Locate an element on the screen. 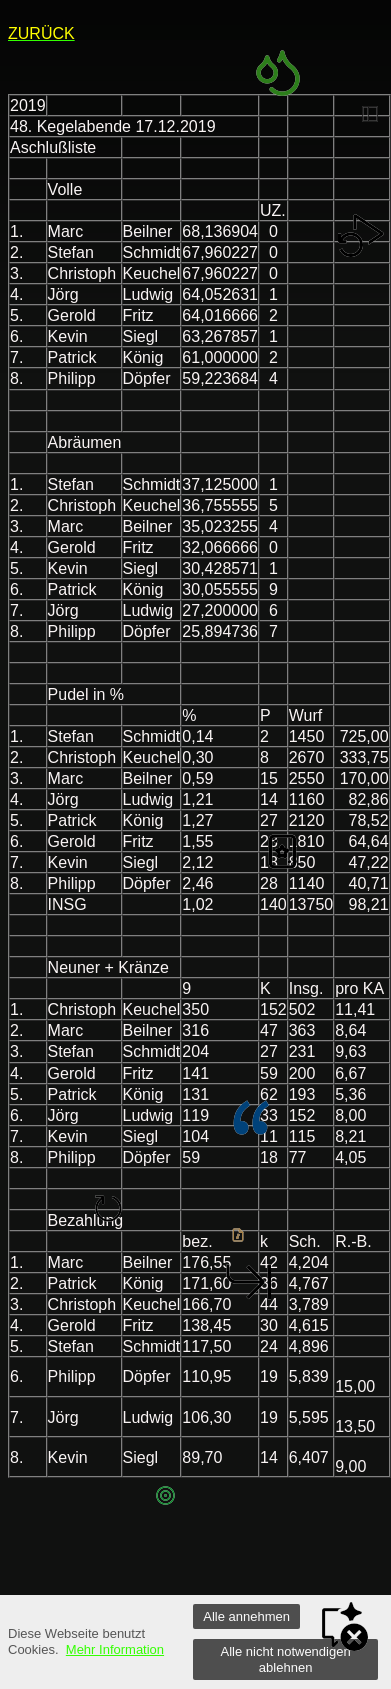 This screenshot has height=1689, width=391. move cursor to next tab stop is located at coordinates (245, 1280).